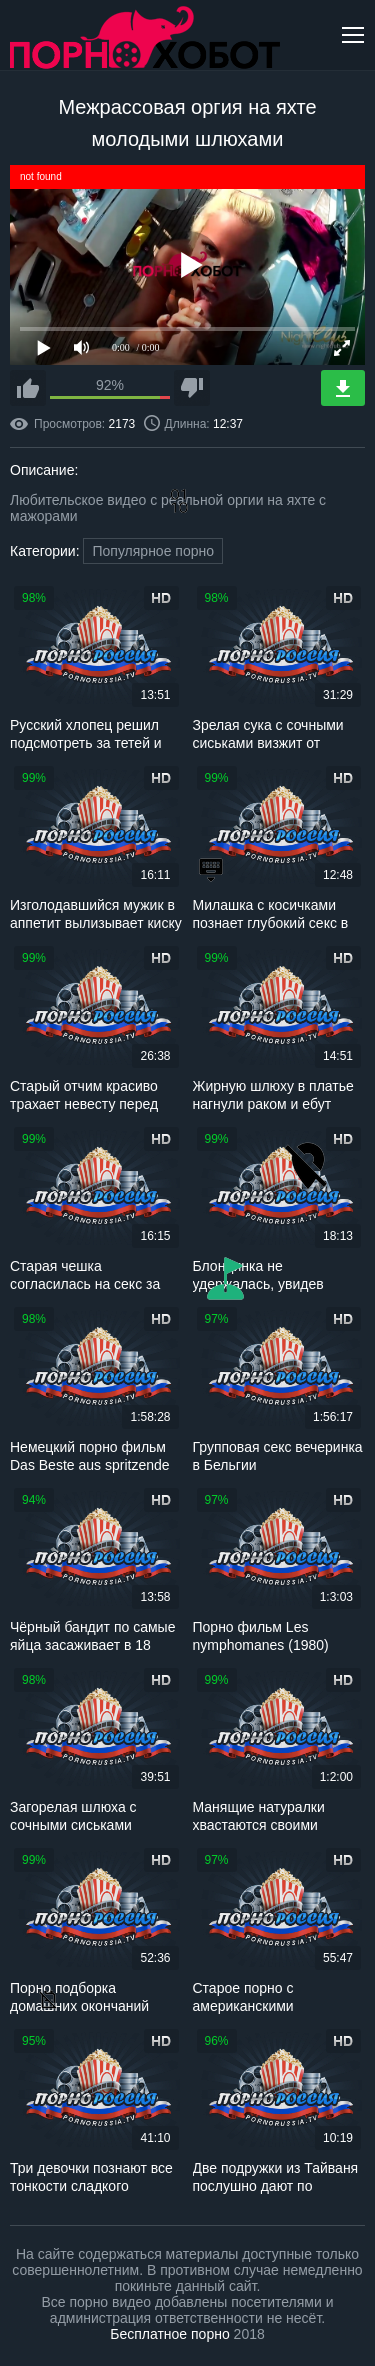 The height and width of the screenshot is (2366, 375). I want to click on hide the on-screen keyboard, so click(211, 869).